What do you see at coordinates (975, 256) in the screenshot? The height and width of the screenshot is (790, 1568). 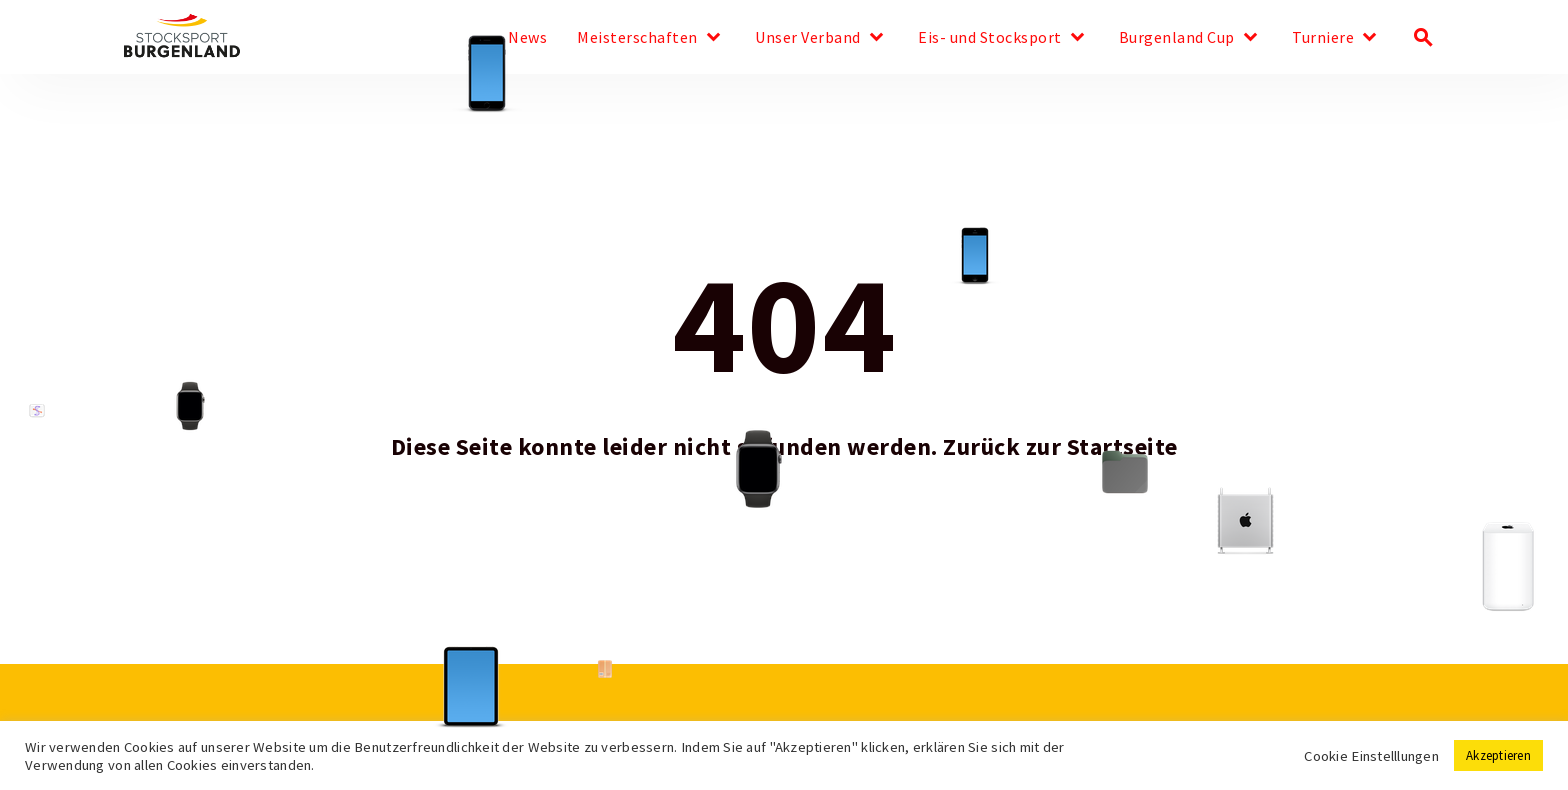 I see `indicates a connected iPhone 5c device` at bounding box center [975, 256].